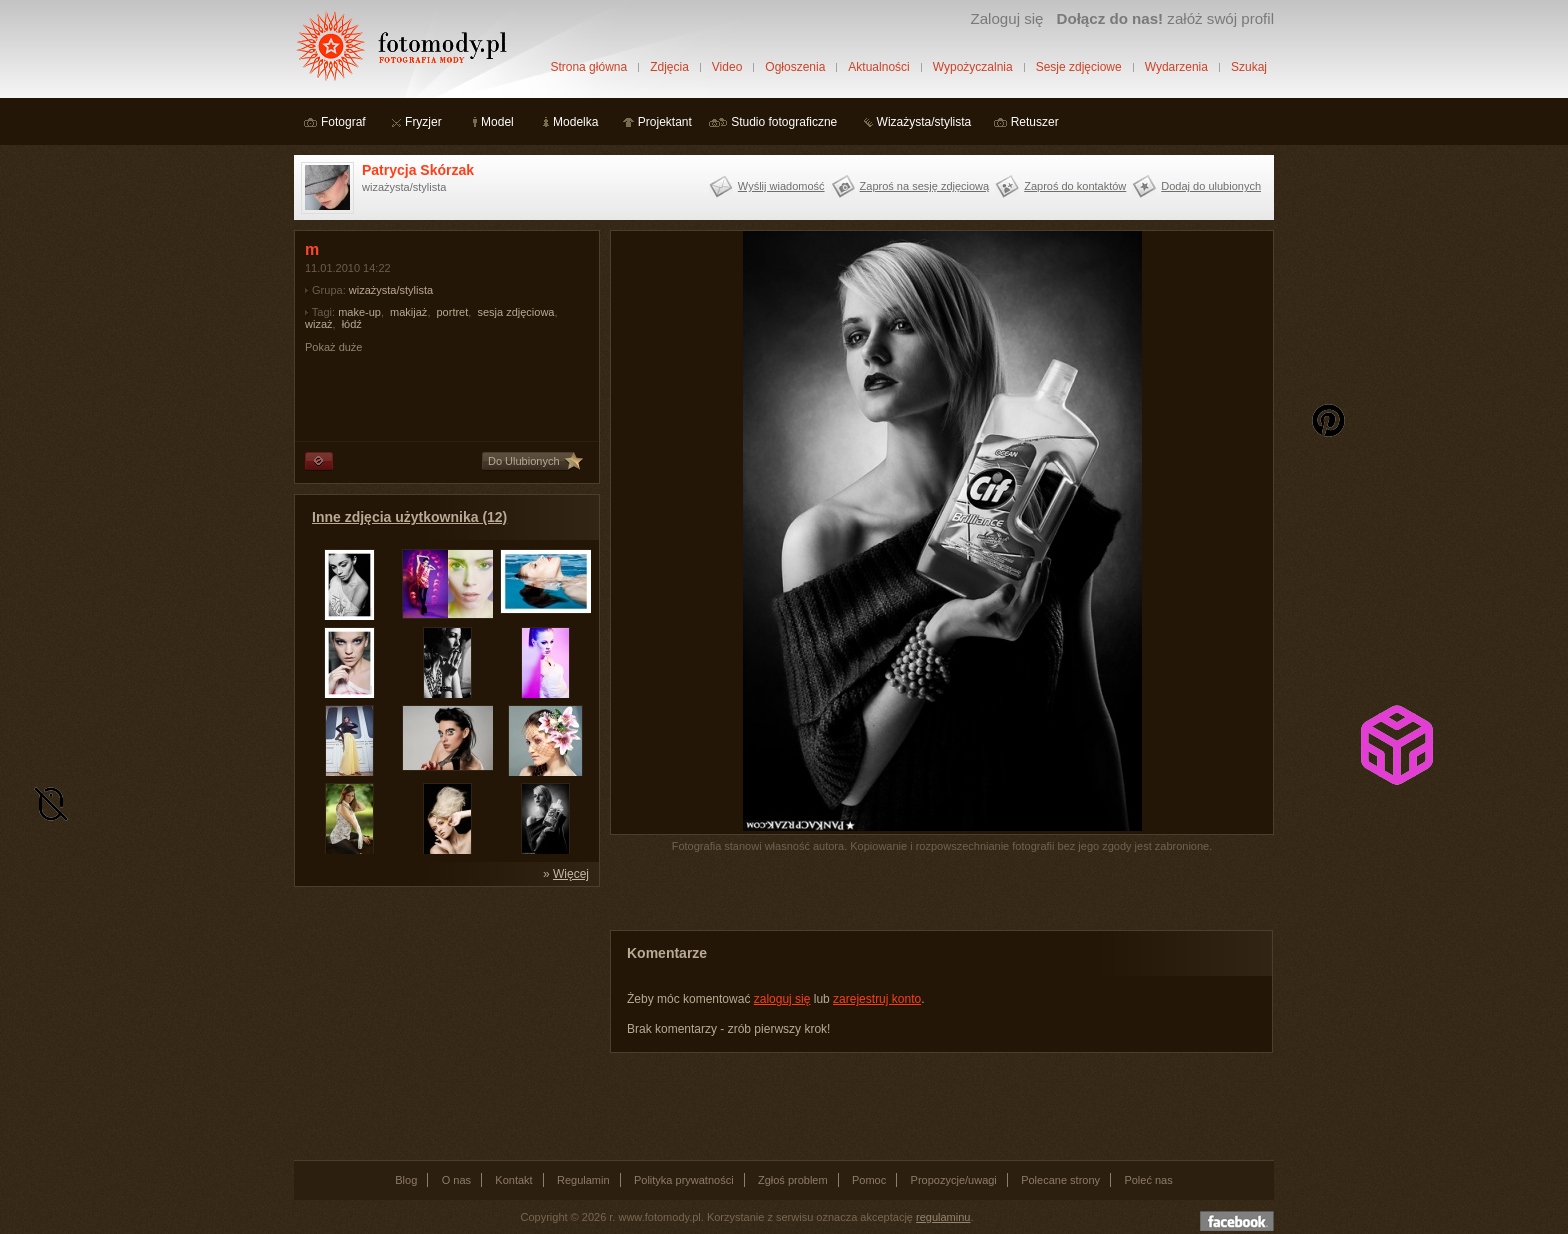  I want to click on open codesandbox development environment, so click(1397, 745).